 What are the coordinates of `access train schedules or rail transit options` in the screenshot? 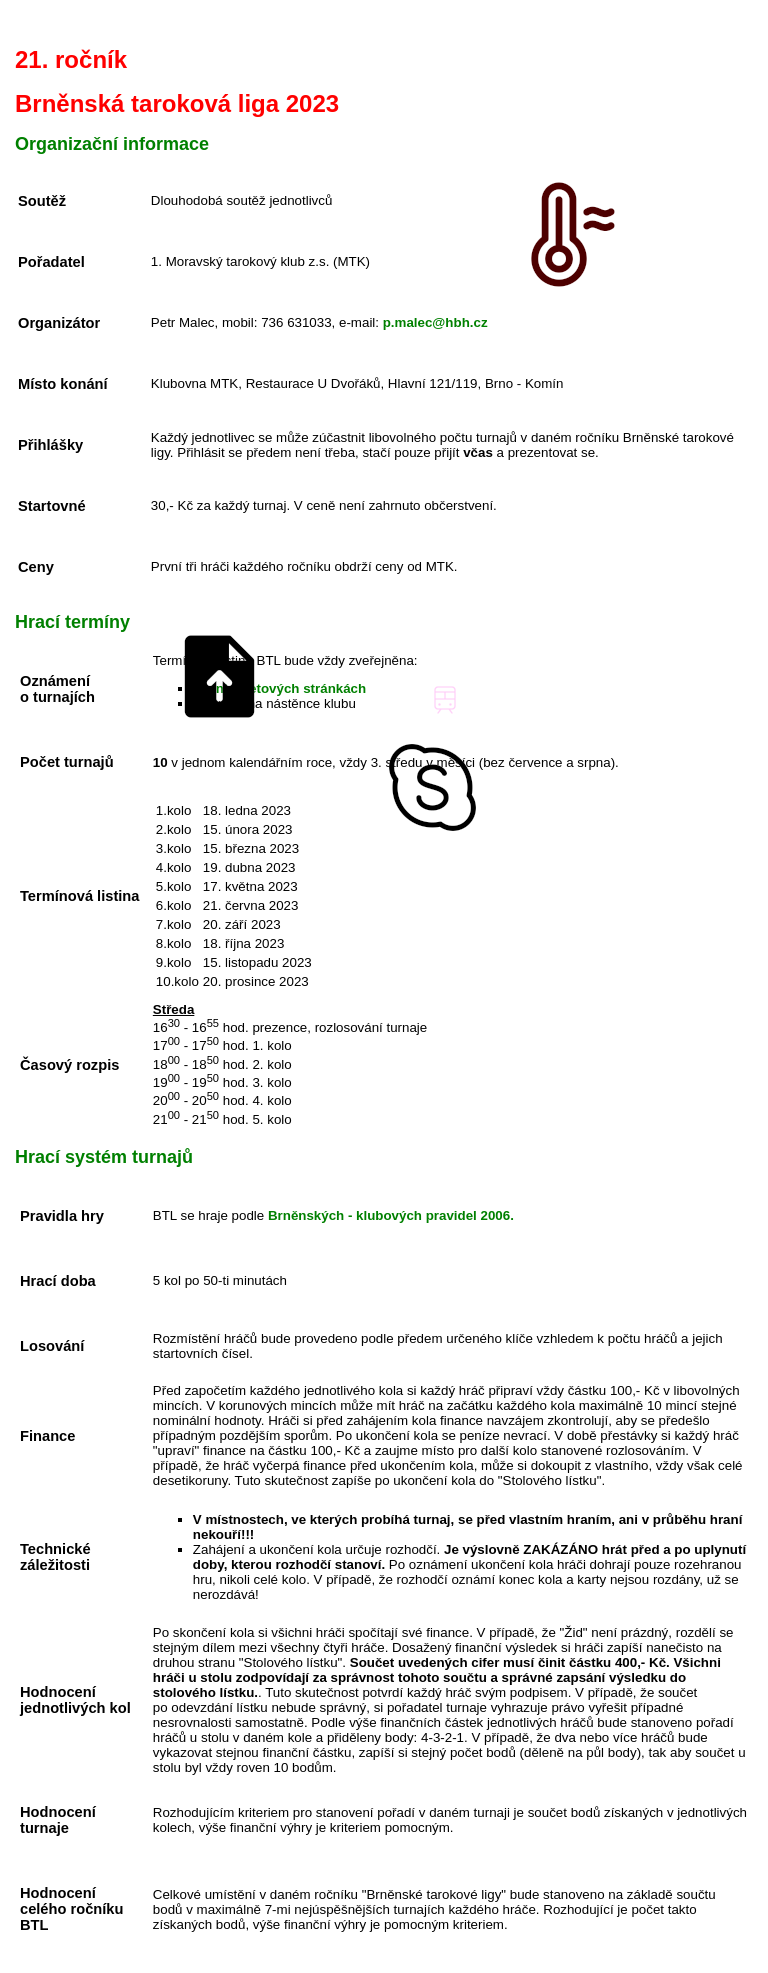 It's located at (445, 699).